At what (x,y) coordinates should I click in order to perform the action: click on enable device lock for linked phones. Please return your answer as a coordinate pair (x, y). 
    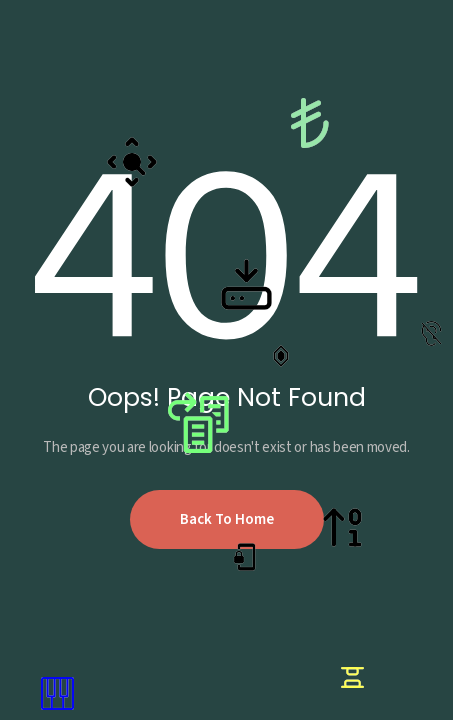
    Looking at the image, I should click on (244, 557).